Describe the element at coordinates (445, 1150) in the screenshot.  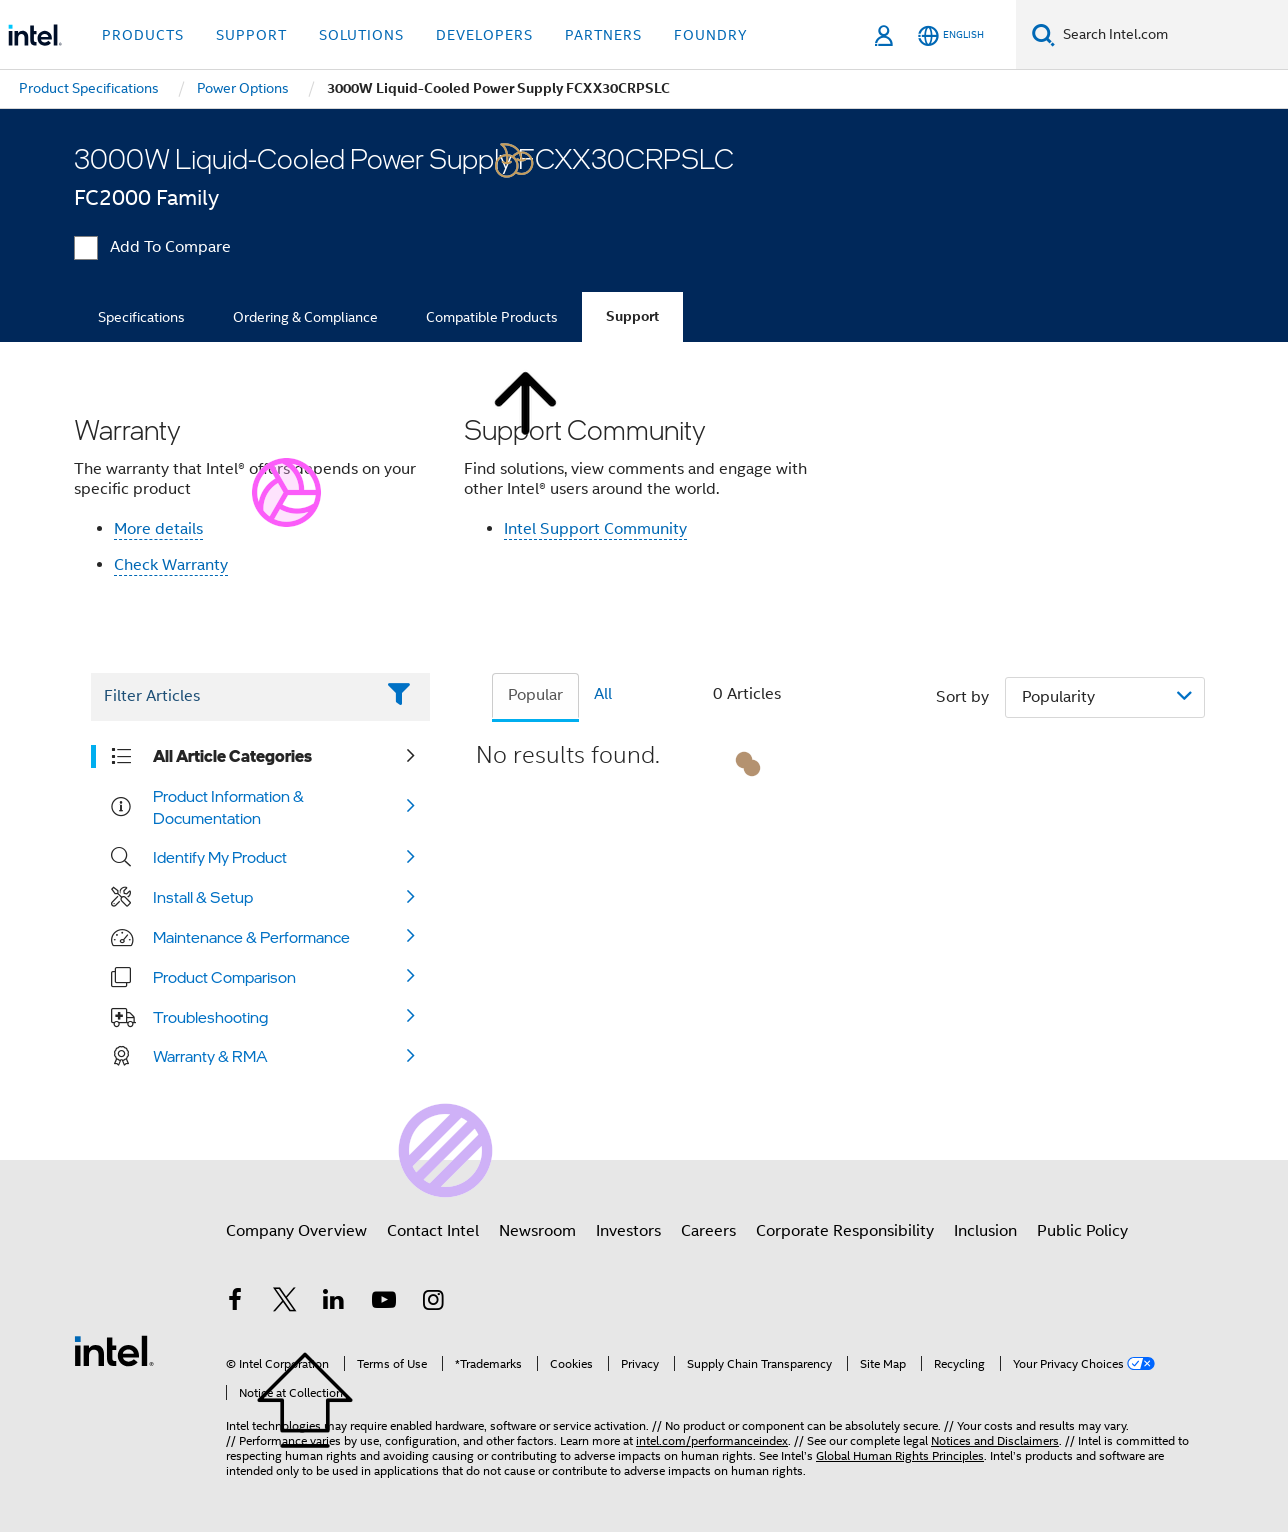
I see `access boules or pétanque game` at that location.